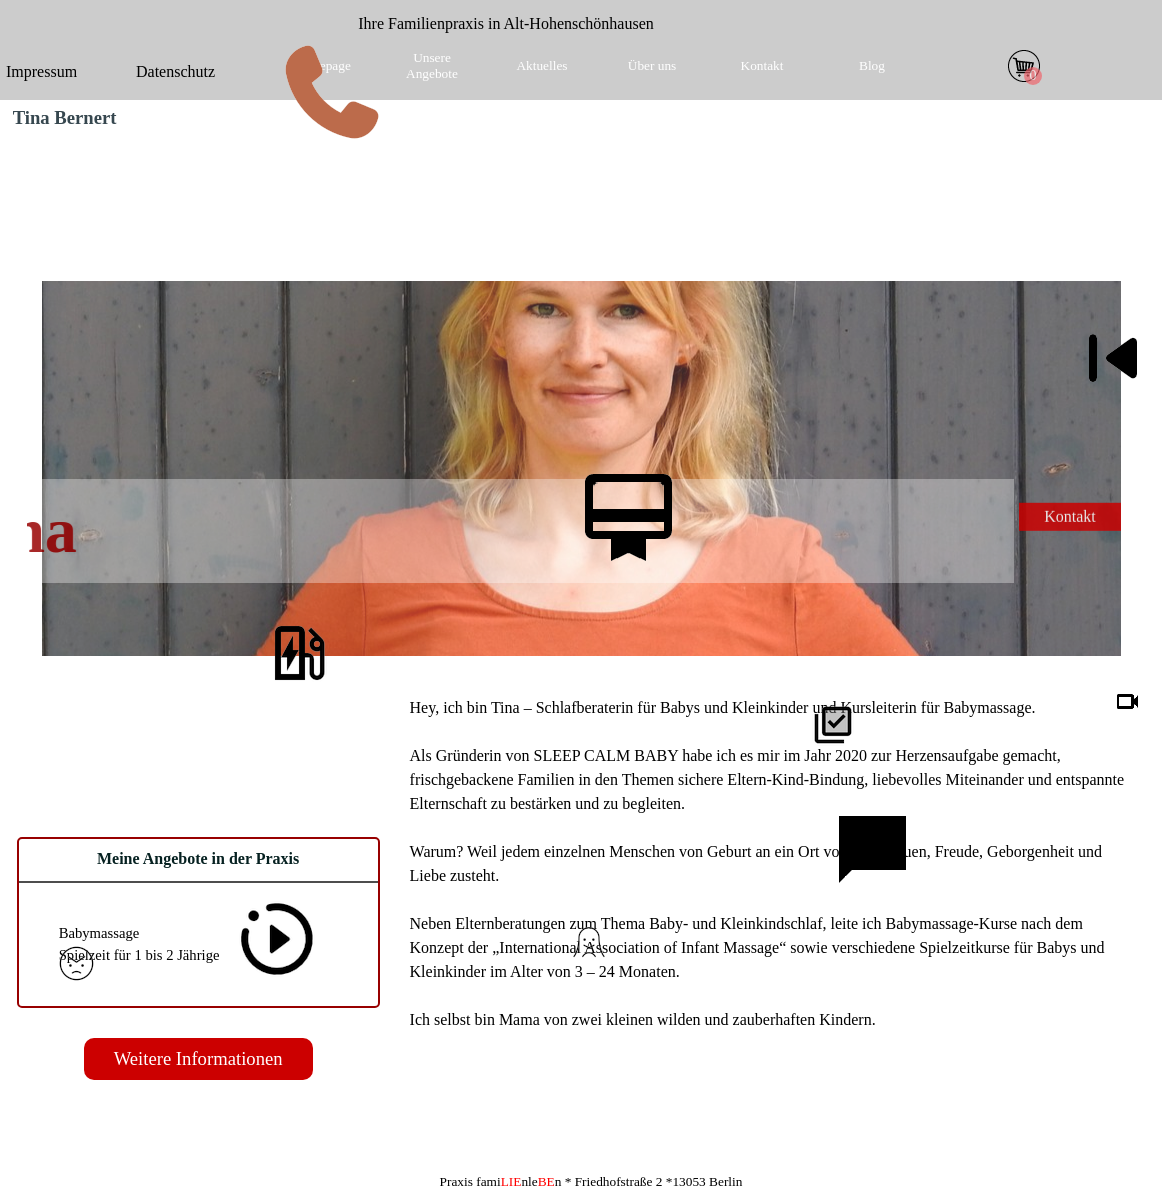 Image resolution: width=1162 pixels, height=1200 pixels. Describe the element at coordinates (833, 725) in the screenshot. I see `item successfully added to library` at that location.